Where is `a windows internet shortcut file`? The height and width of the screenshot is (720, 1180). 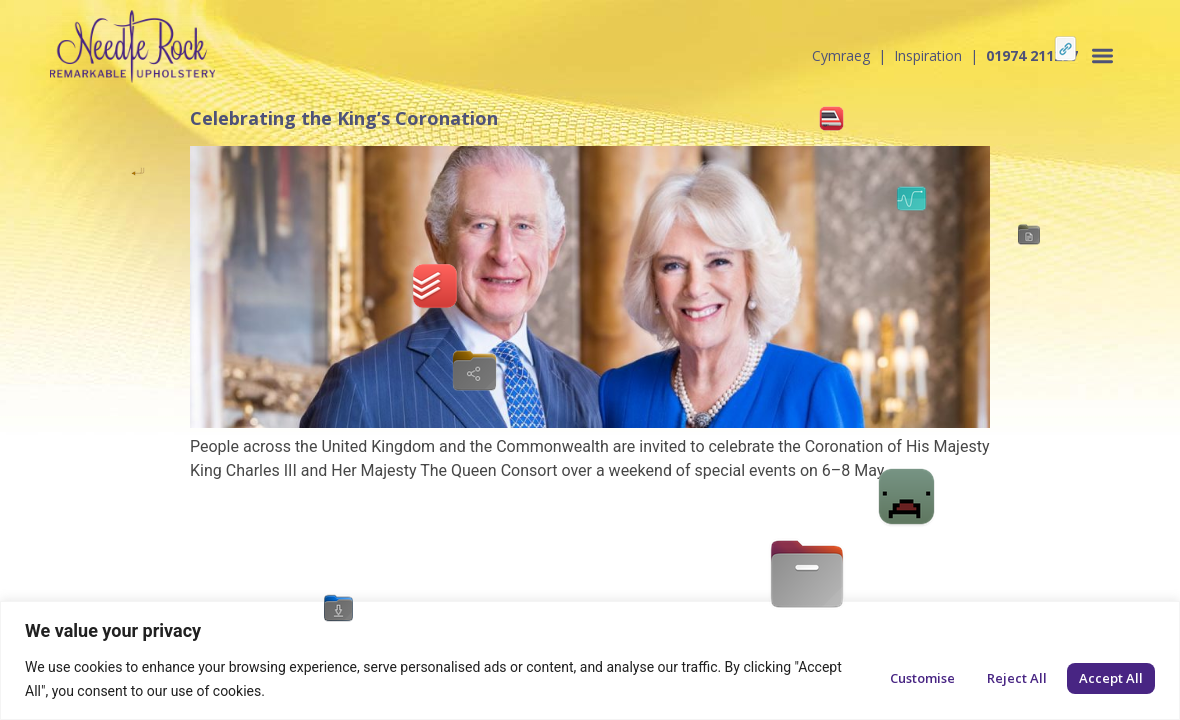
a windows internet shortcut file is located at coordinates (1065, 48).